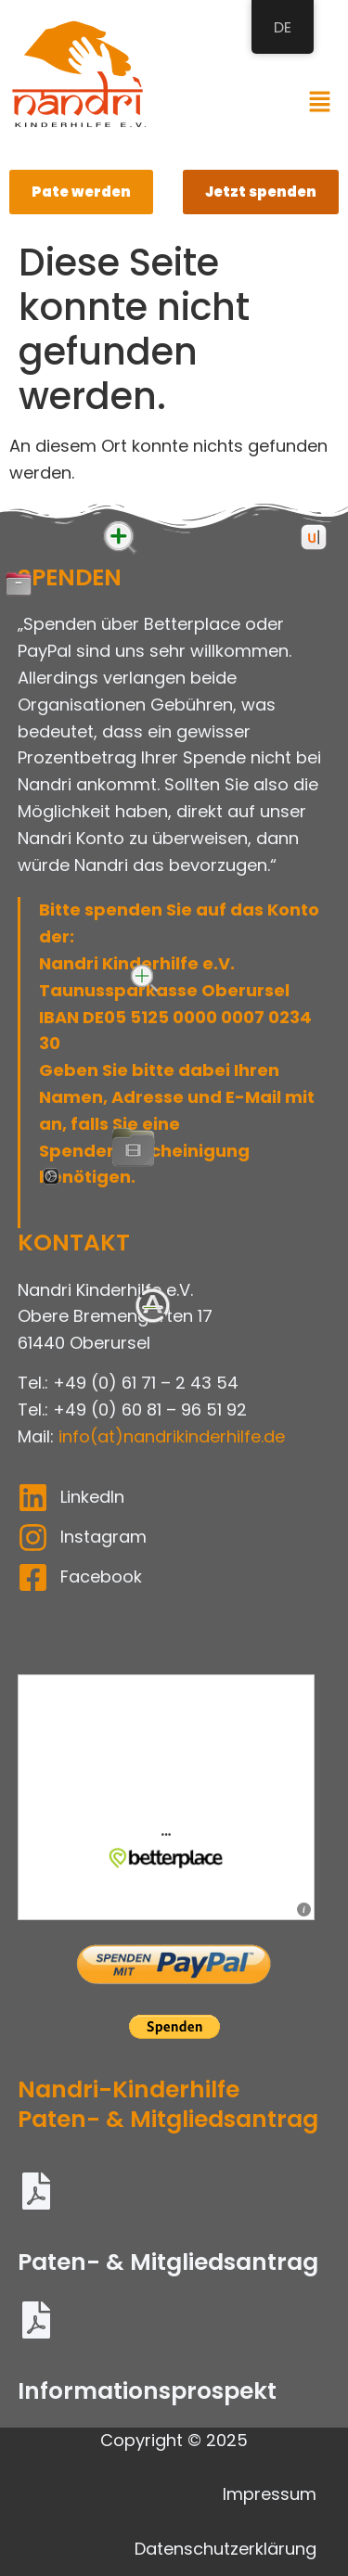 The height and width of the screenshot is (2576, 348). What do you see at coordinates (51, 1176) in the screenshot?
I see `open system settings` at bounding box center [51, 1176].